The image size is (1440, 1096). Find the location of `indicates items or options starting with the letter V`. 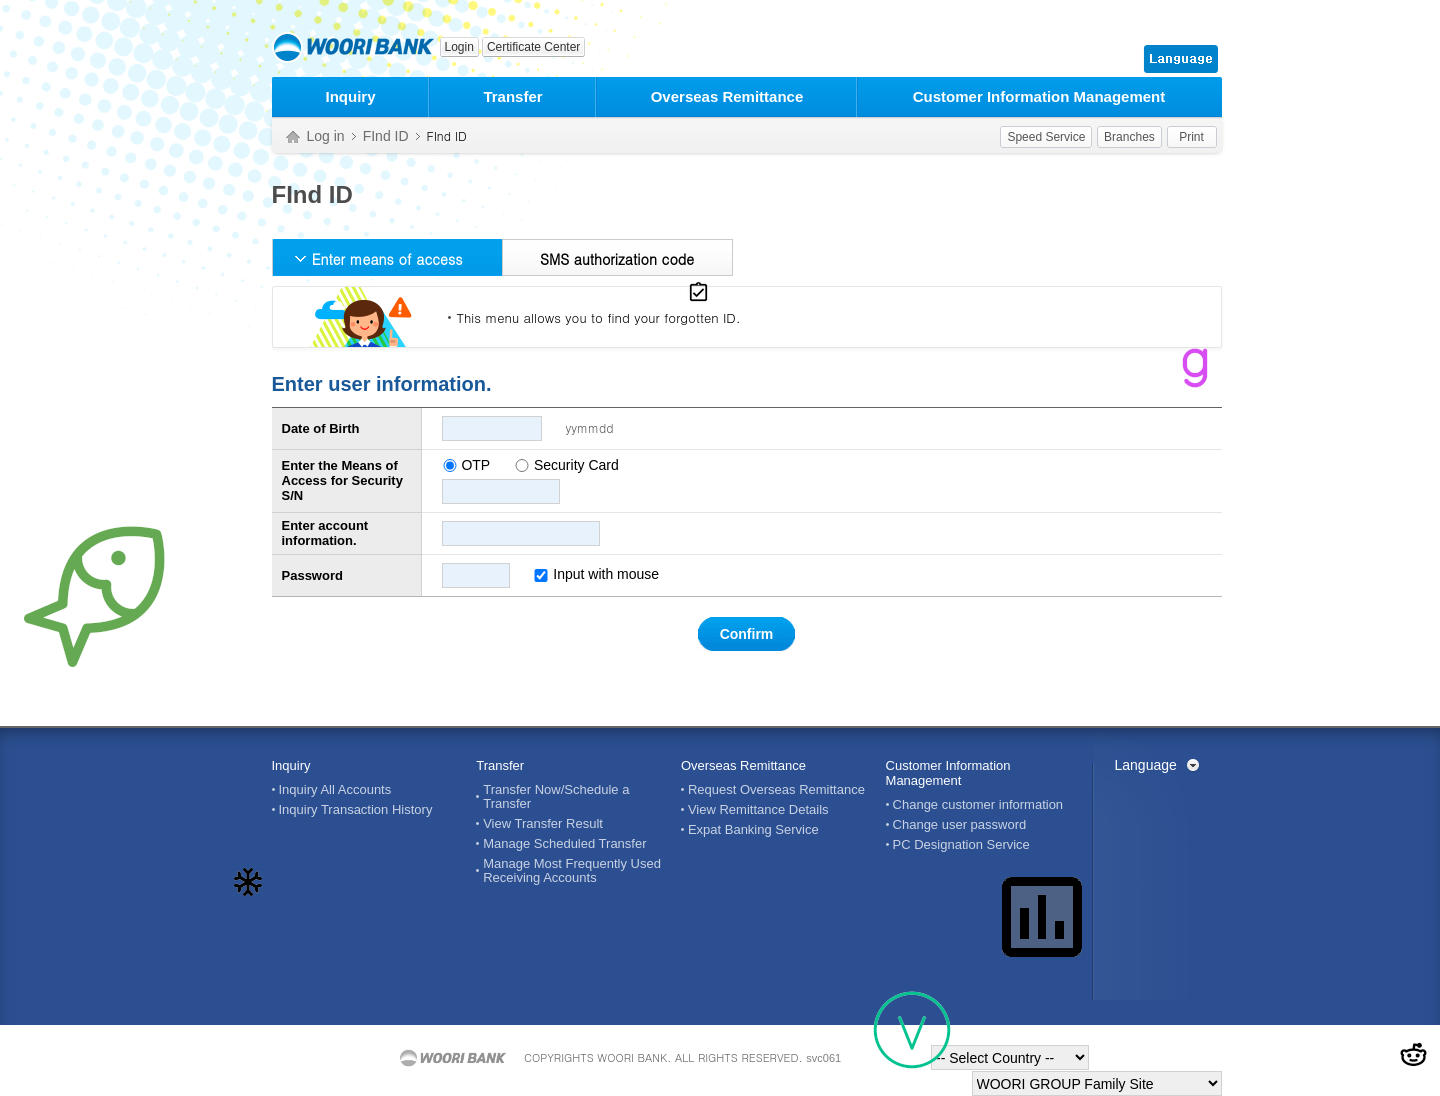

indicates items or options starting with the letter V is located at coordinates (912, 1030).